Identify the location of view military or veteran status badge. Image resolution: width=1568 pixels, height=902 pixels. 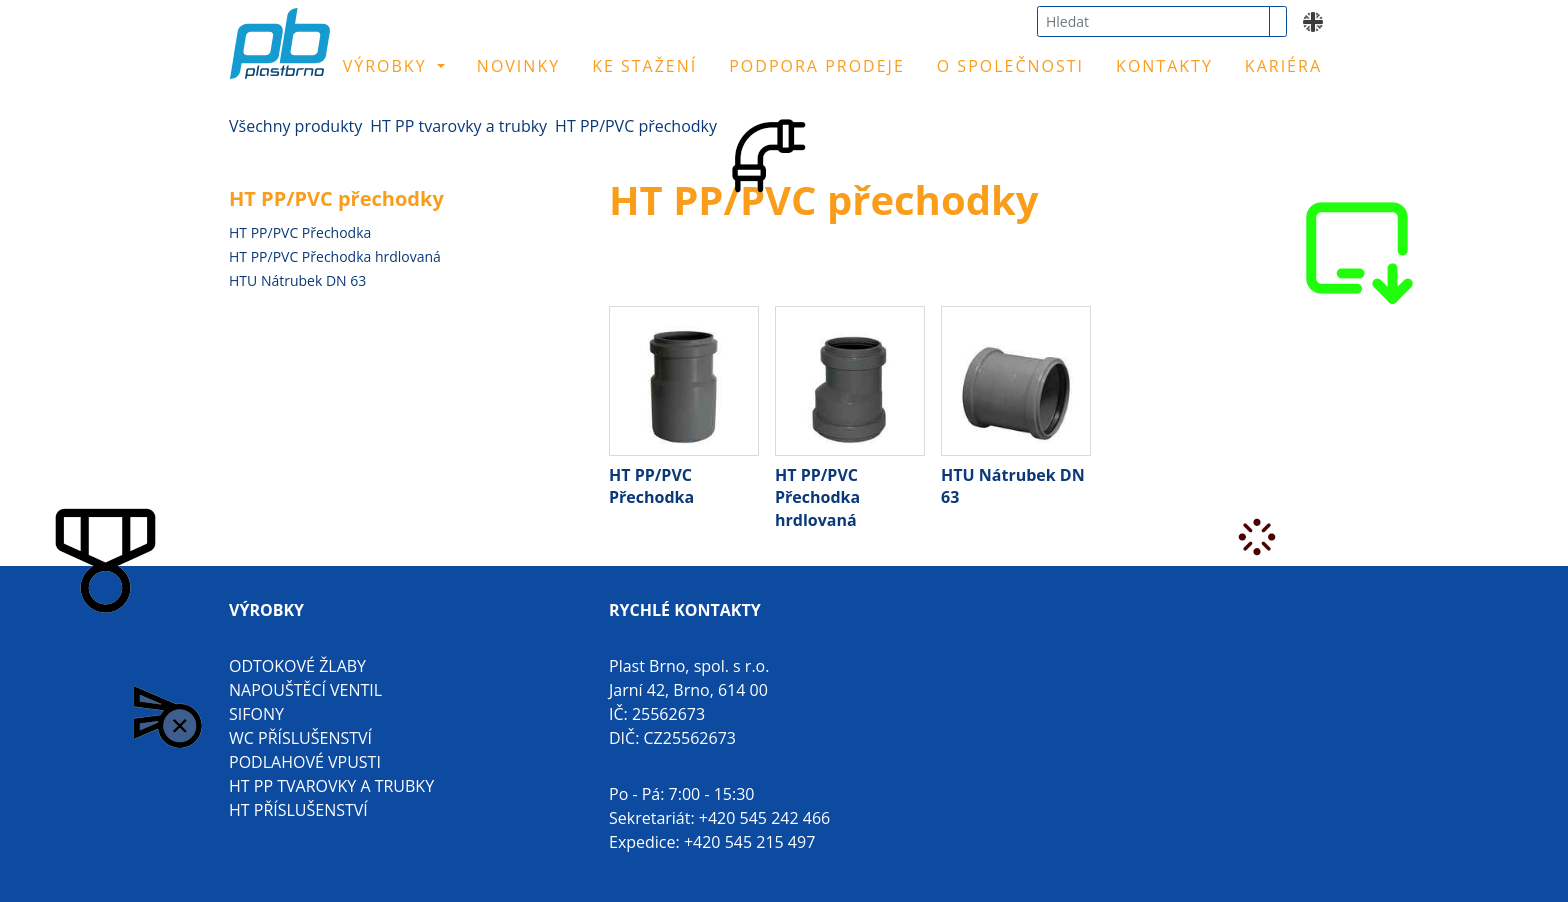
(105, 554).